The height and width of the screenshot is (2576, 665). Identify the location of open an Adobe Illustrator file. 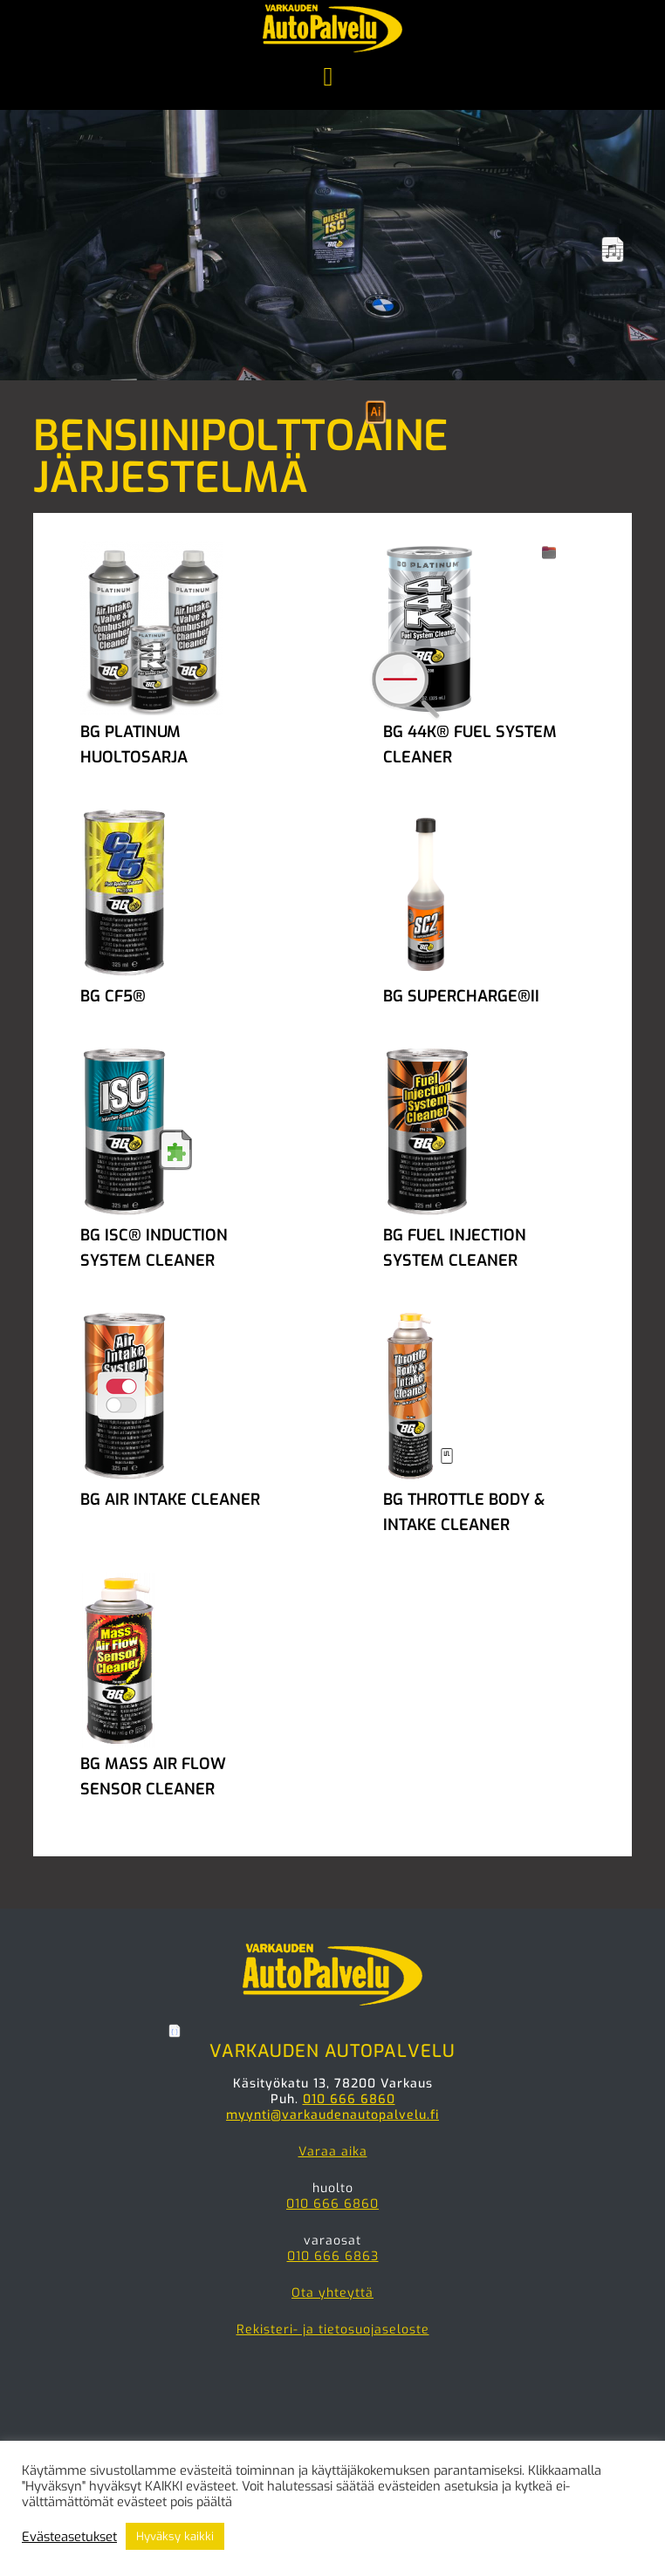
(375, 412).